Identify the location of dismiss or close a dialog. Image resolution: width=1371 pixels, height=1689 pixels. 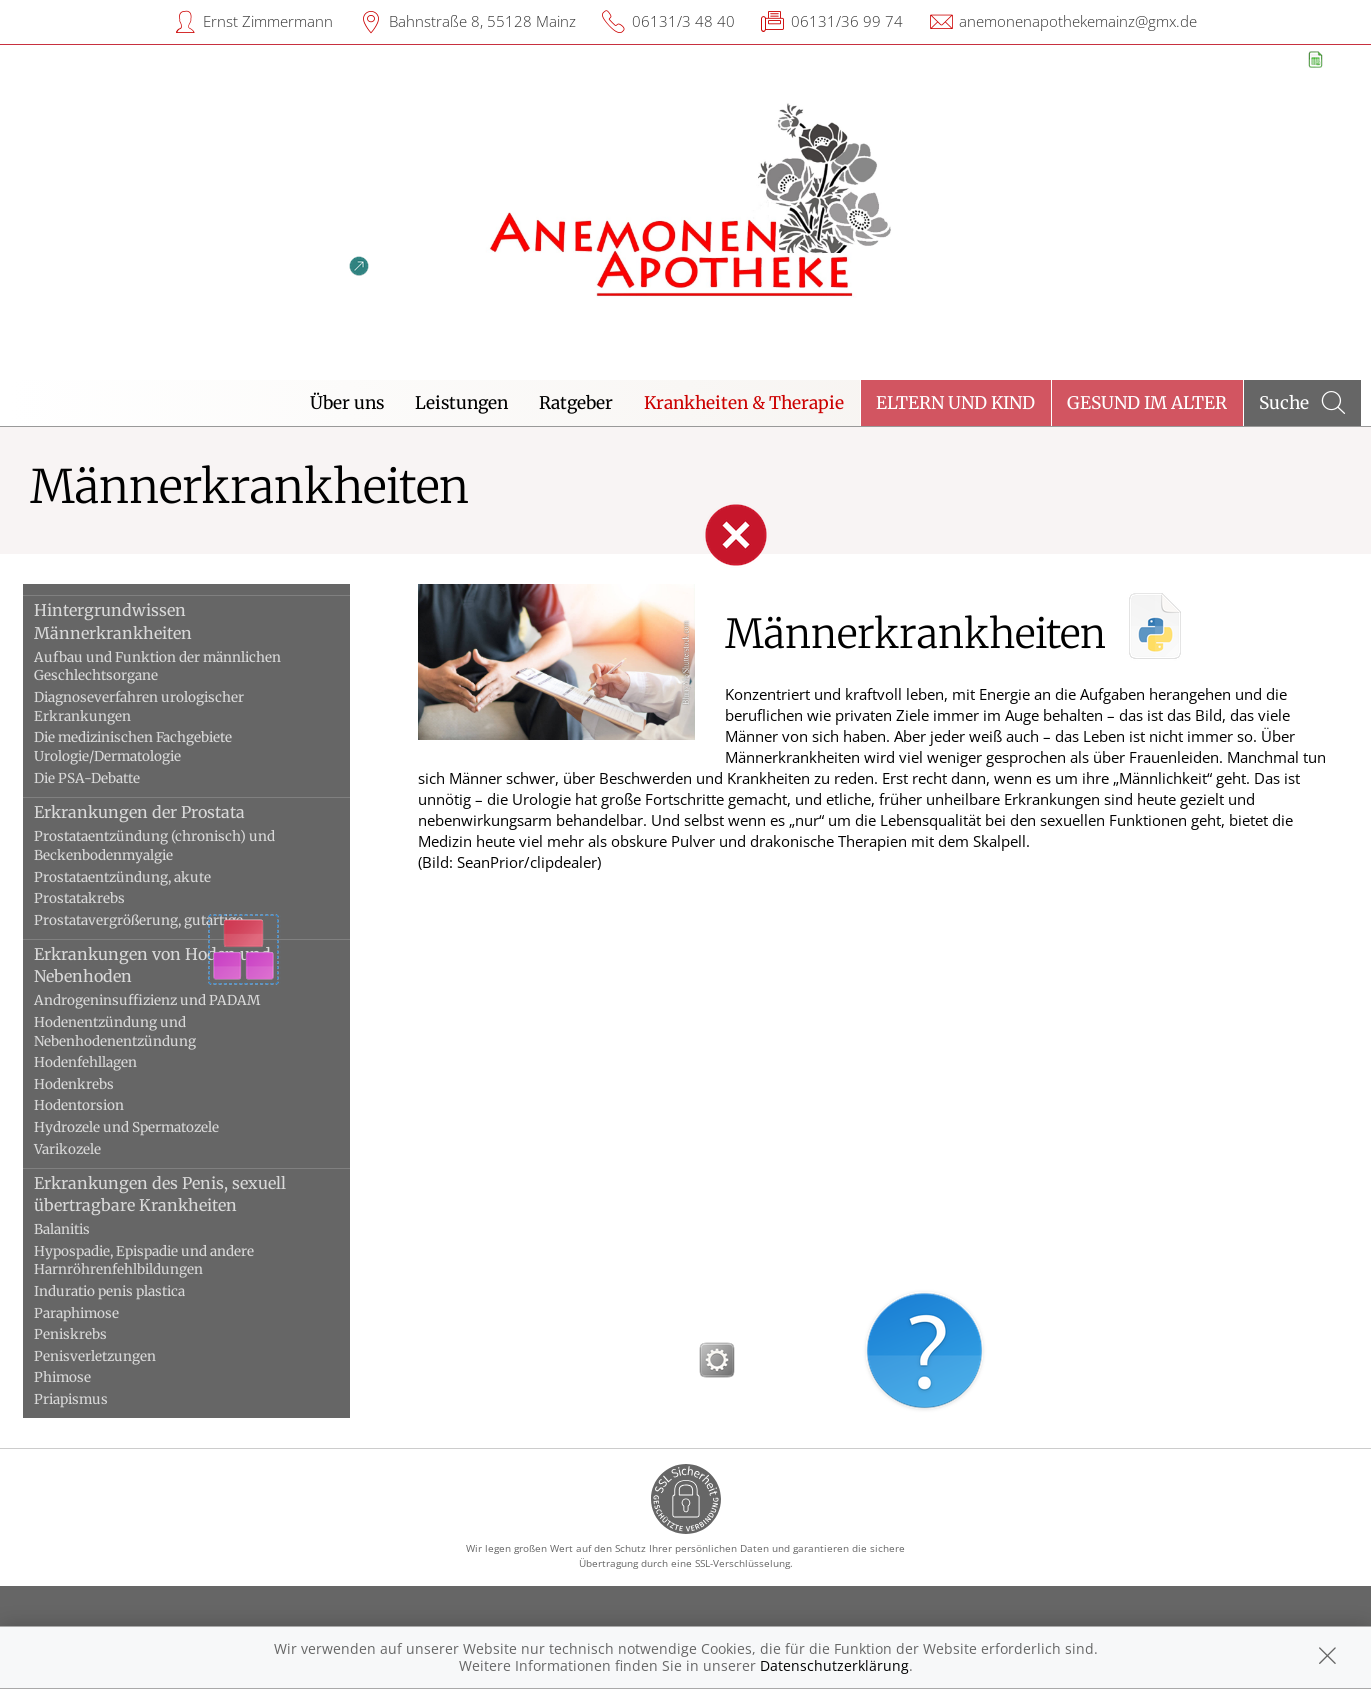
(736, 535).